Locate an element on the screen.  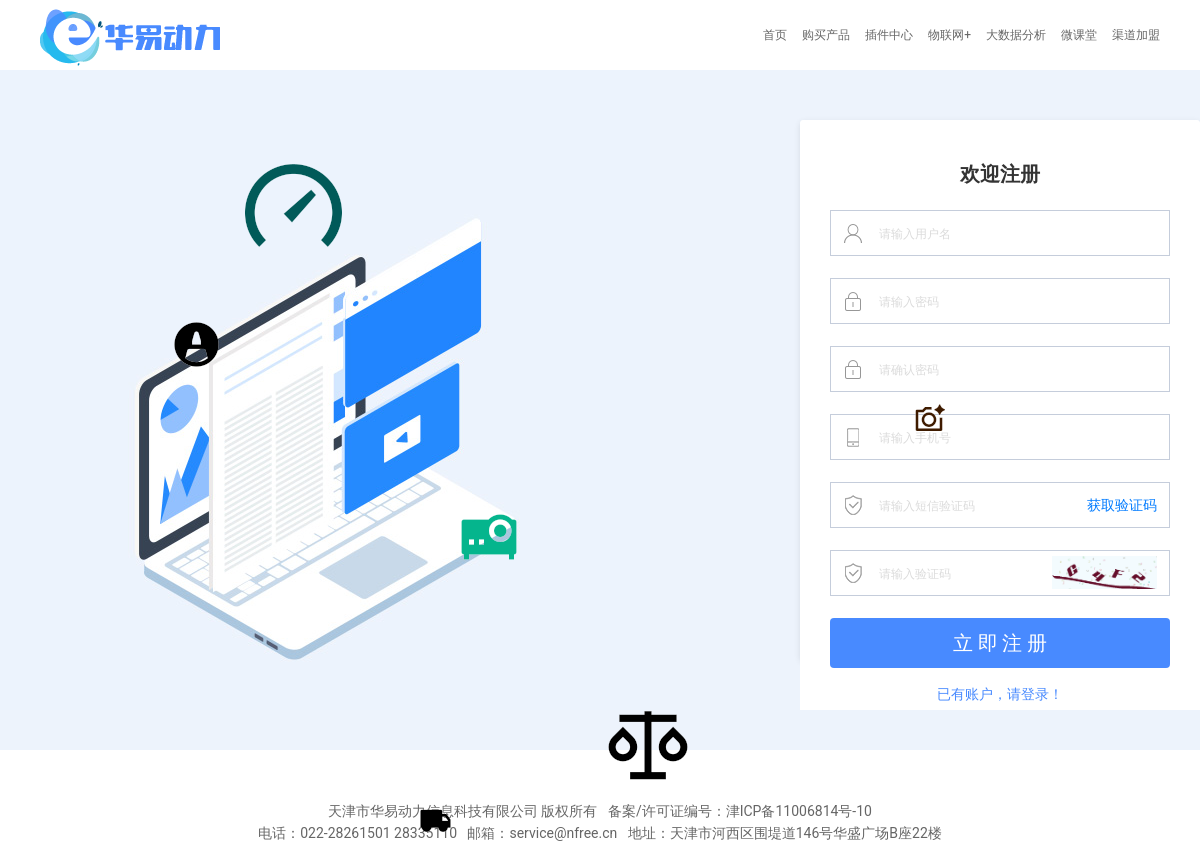
access legal or terms of service information is located at coordinates (648, 747).